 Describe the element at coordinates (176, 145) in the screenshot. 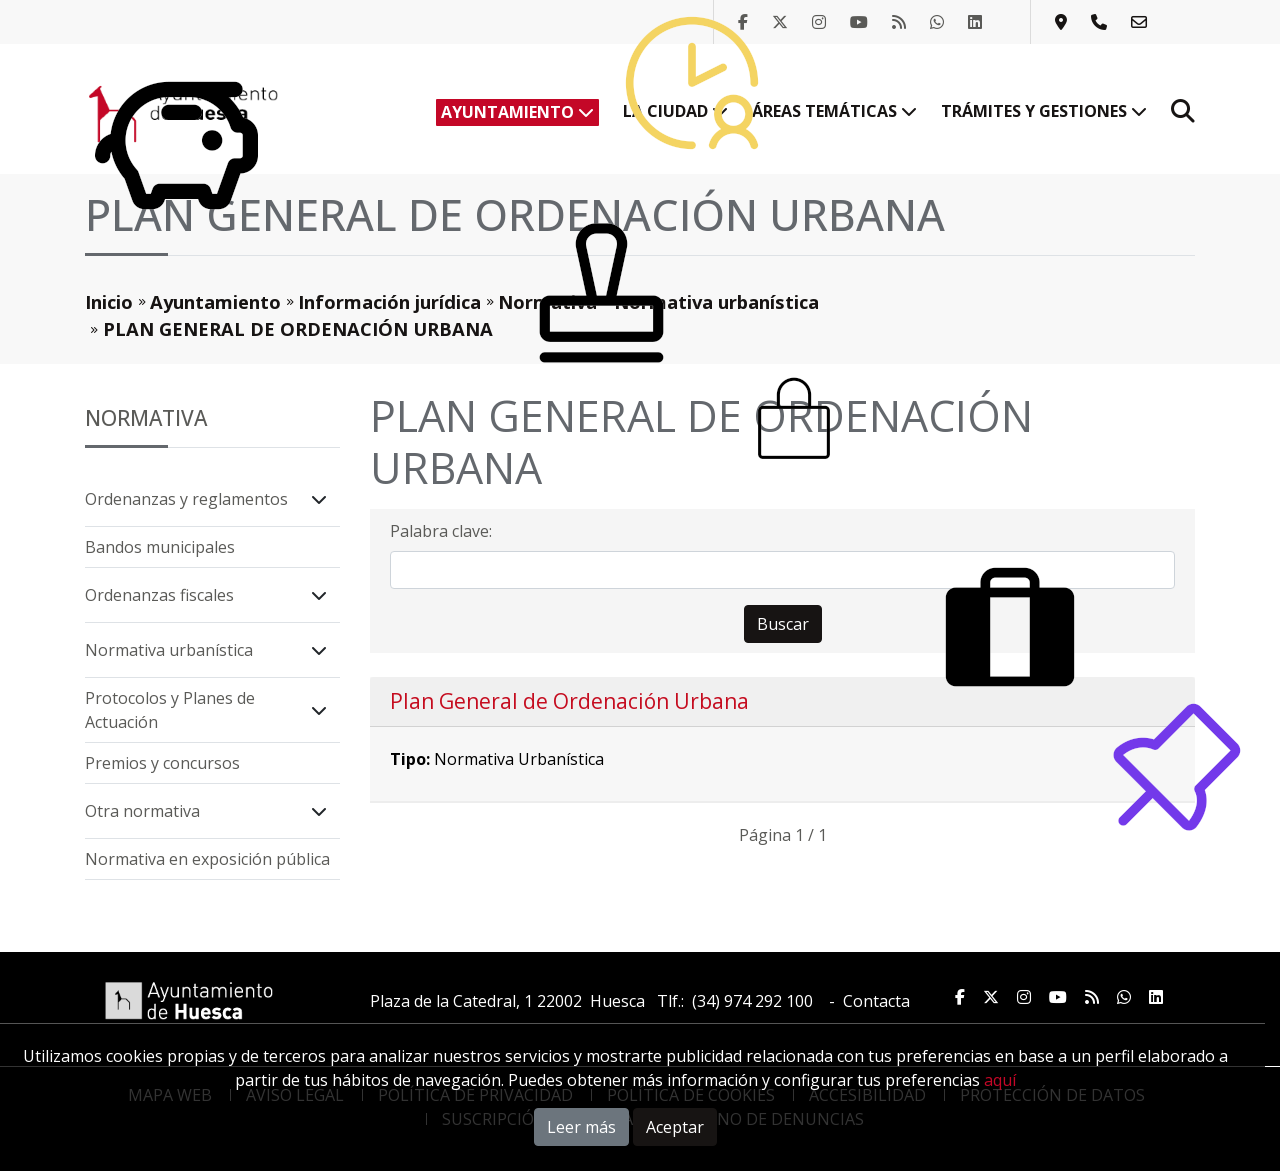

I see `access savings or budget features` at that location.